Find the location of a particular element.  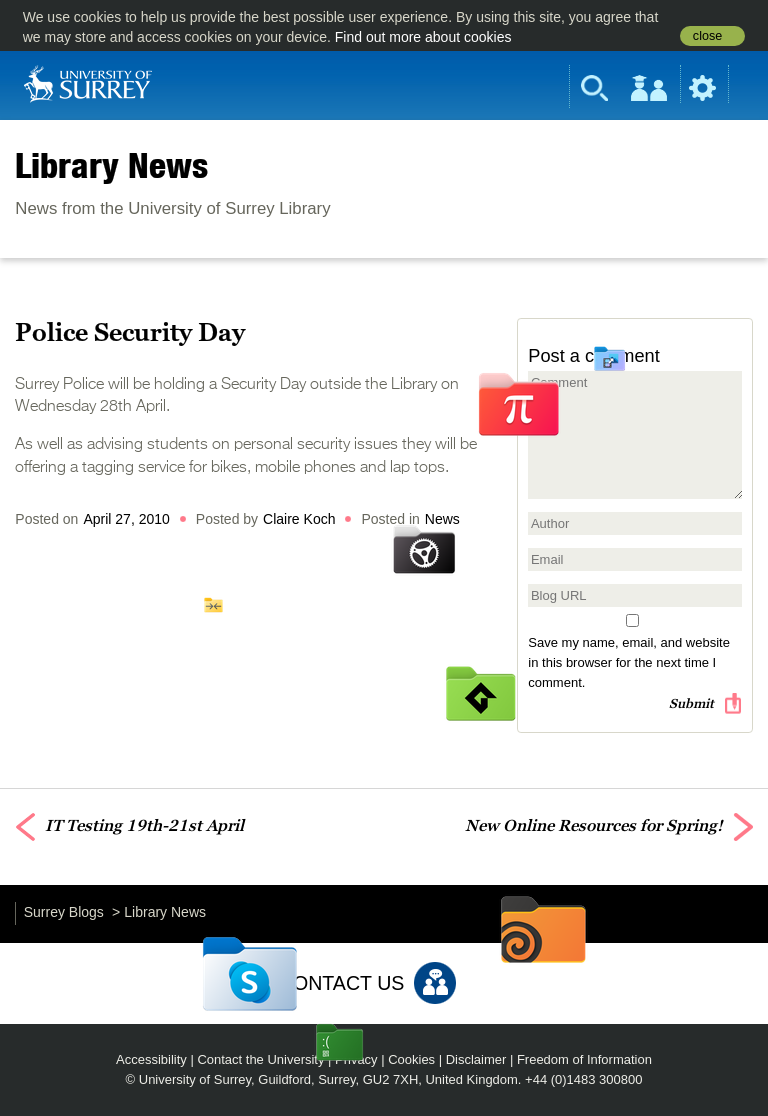

folder containing video to image conversion files is located at coordinates (609, 359).